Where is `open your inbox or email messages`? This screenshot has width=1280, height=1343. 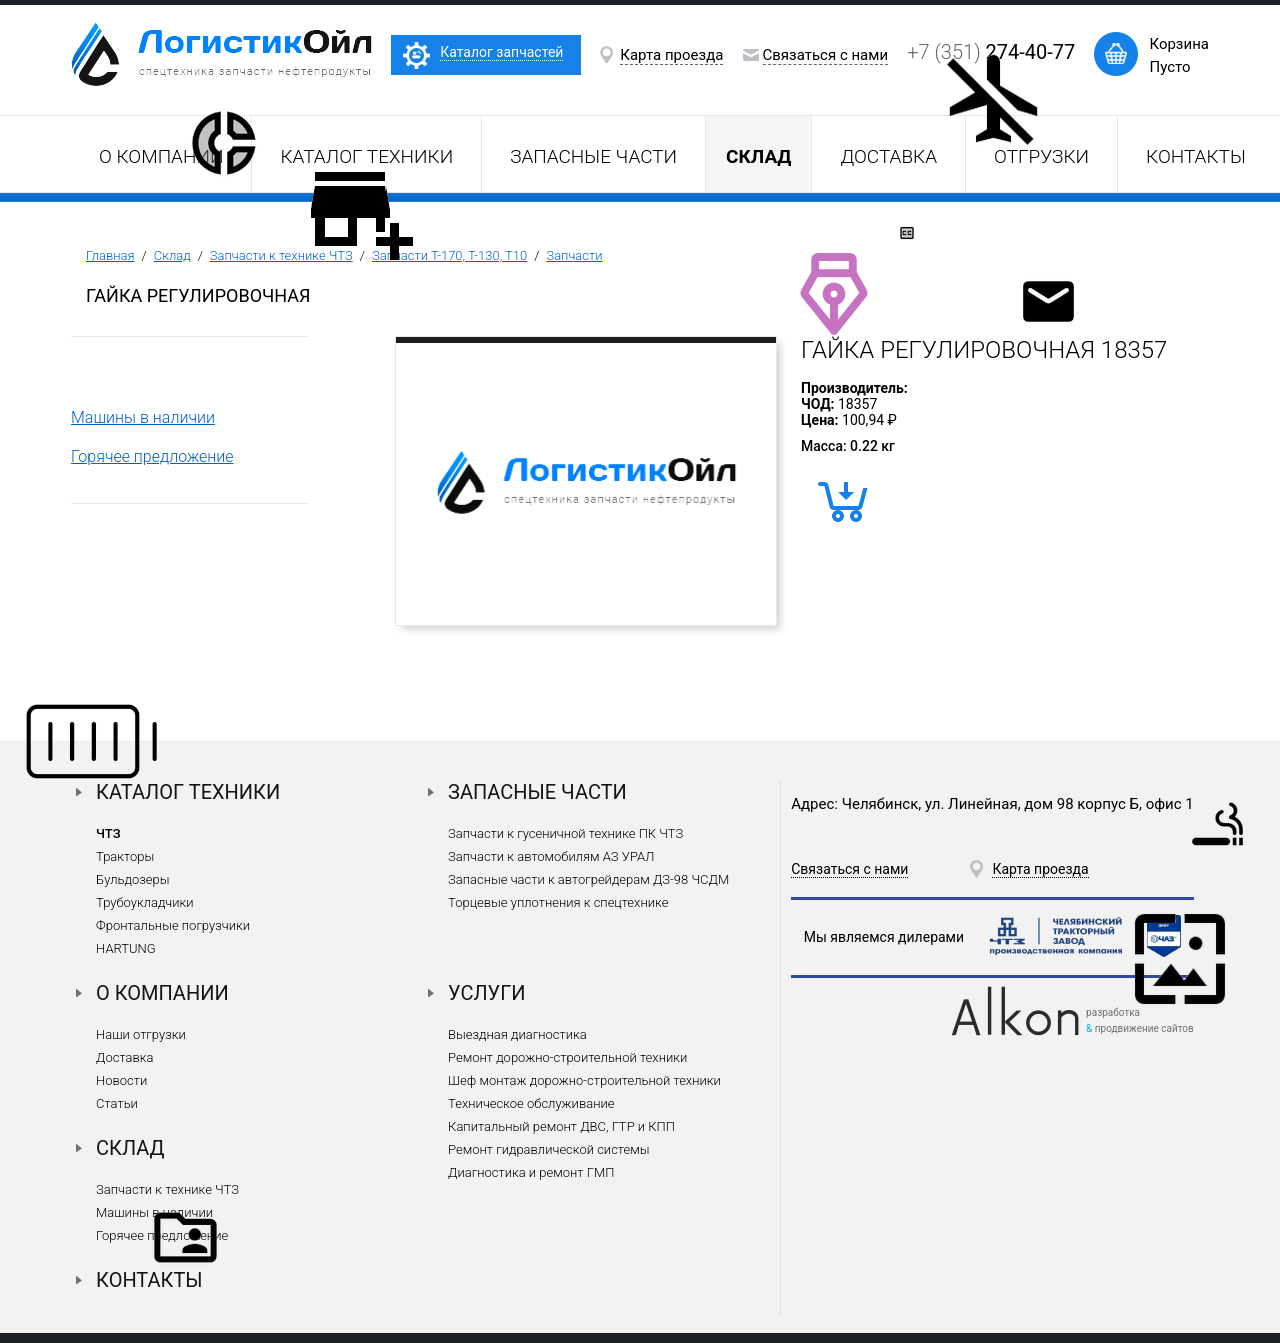 open your inbox or email messages is located at coordinates (1048, 301).